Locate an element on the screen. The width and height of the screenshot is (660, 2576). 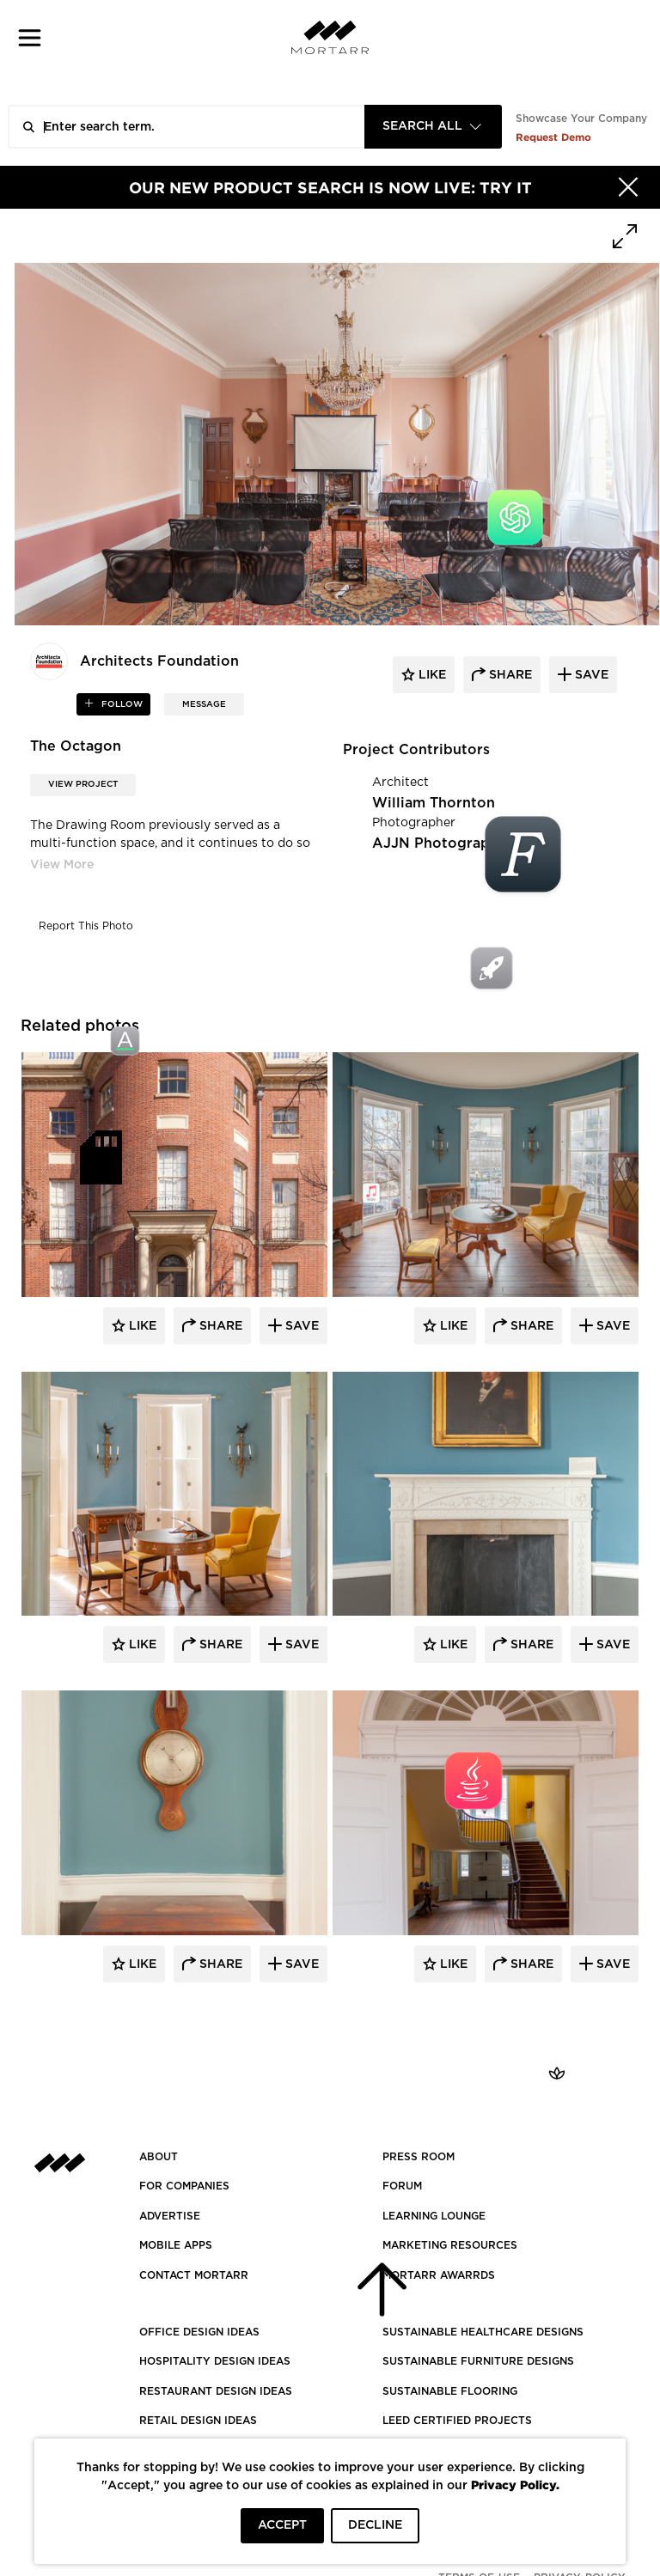
access sd card storage is located at coordinates (101, 1157).